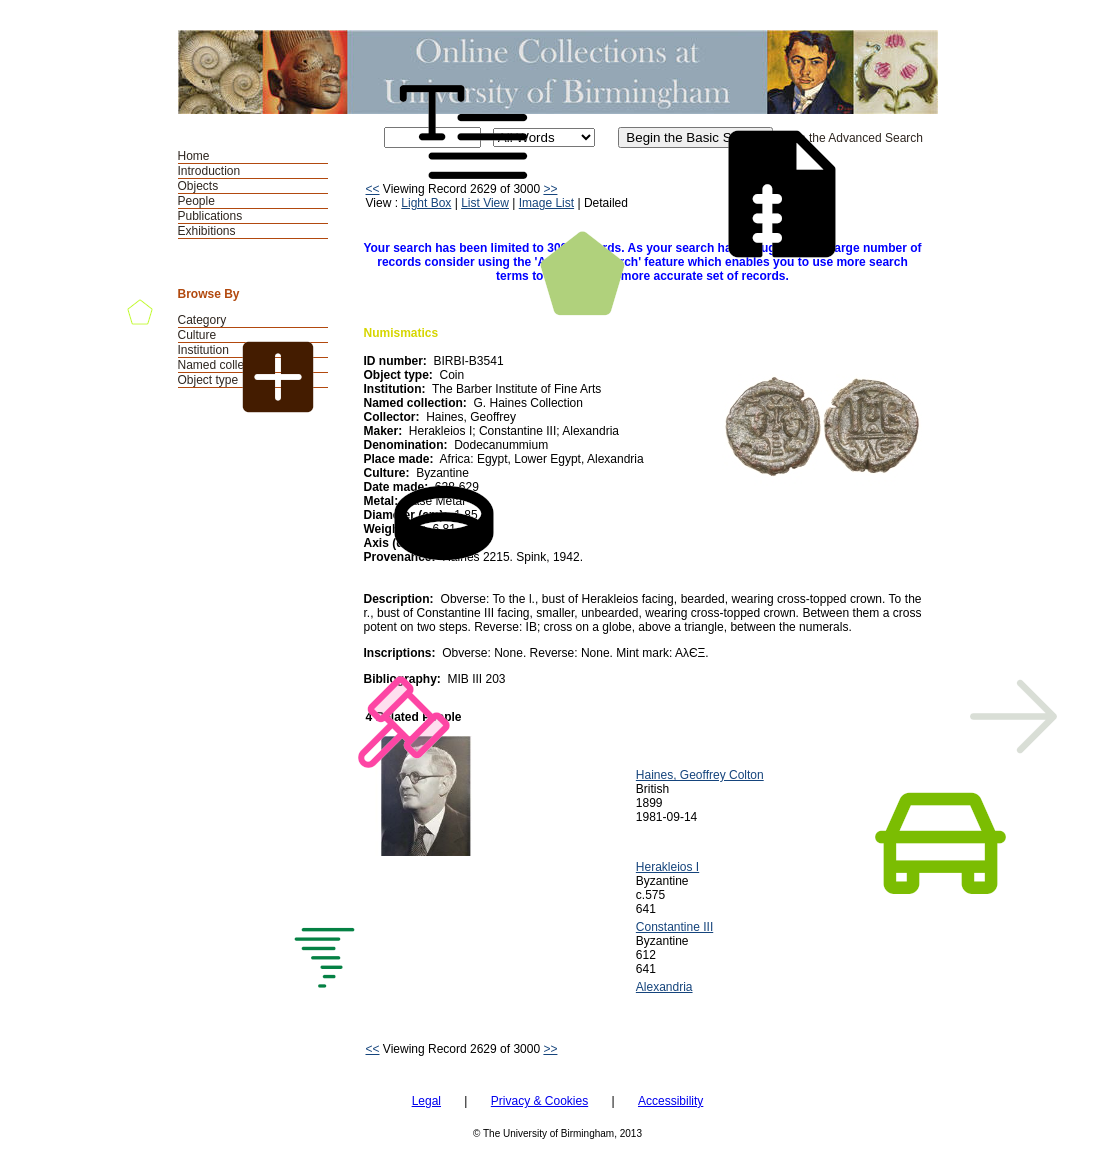 This screenshot has width=1115, height=1159. What do you see at coordinates (782, 194) in the screenshot?
I see `access compressed or archived files` at bounding box center [782, 194].